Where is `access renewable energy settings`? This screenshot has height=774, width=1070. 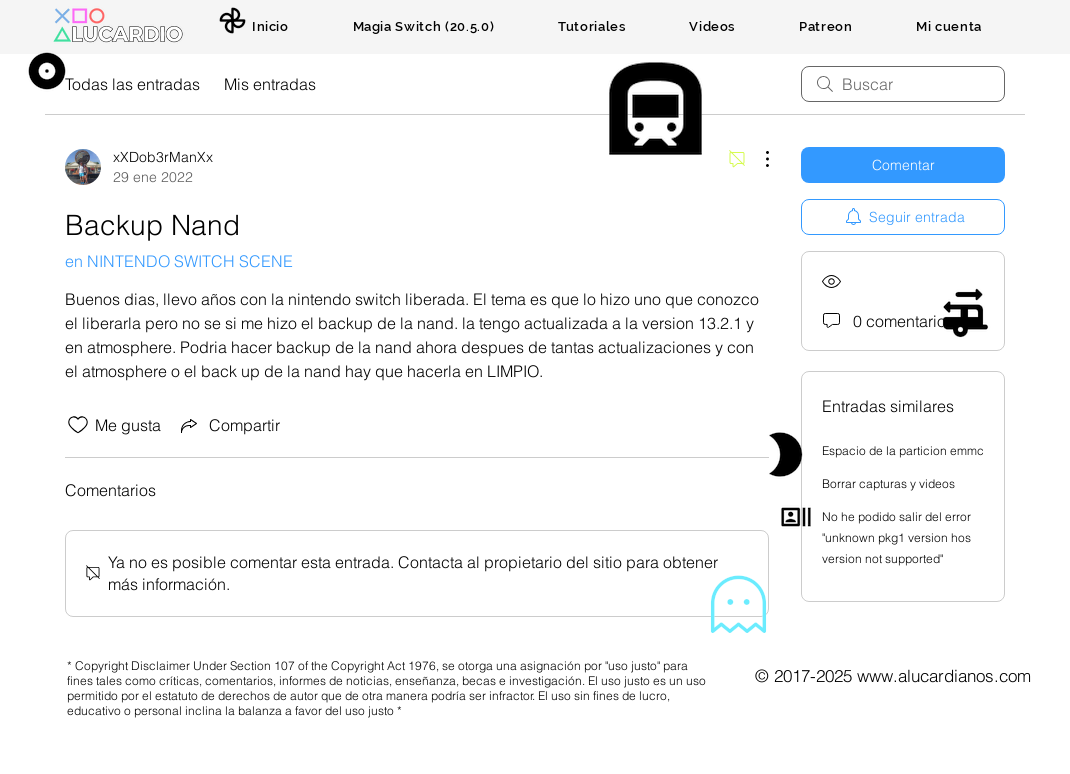 access renewable energy settings is located at coordinates (232, 20).